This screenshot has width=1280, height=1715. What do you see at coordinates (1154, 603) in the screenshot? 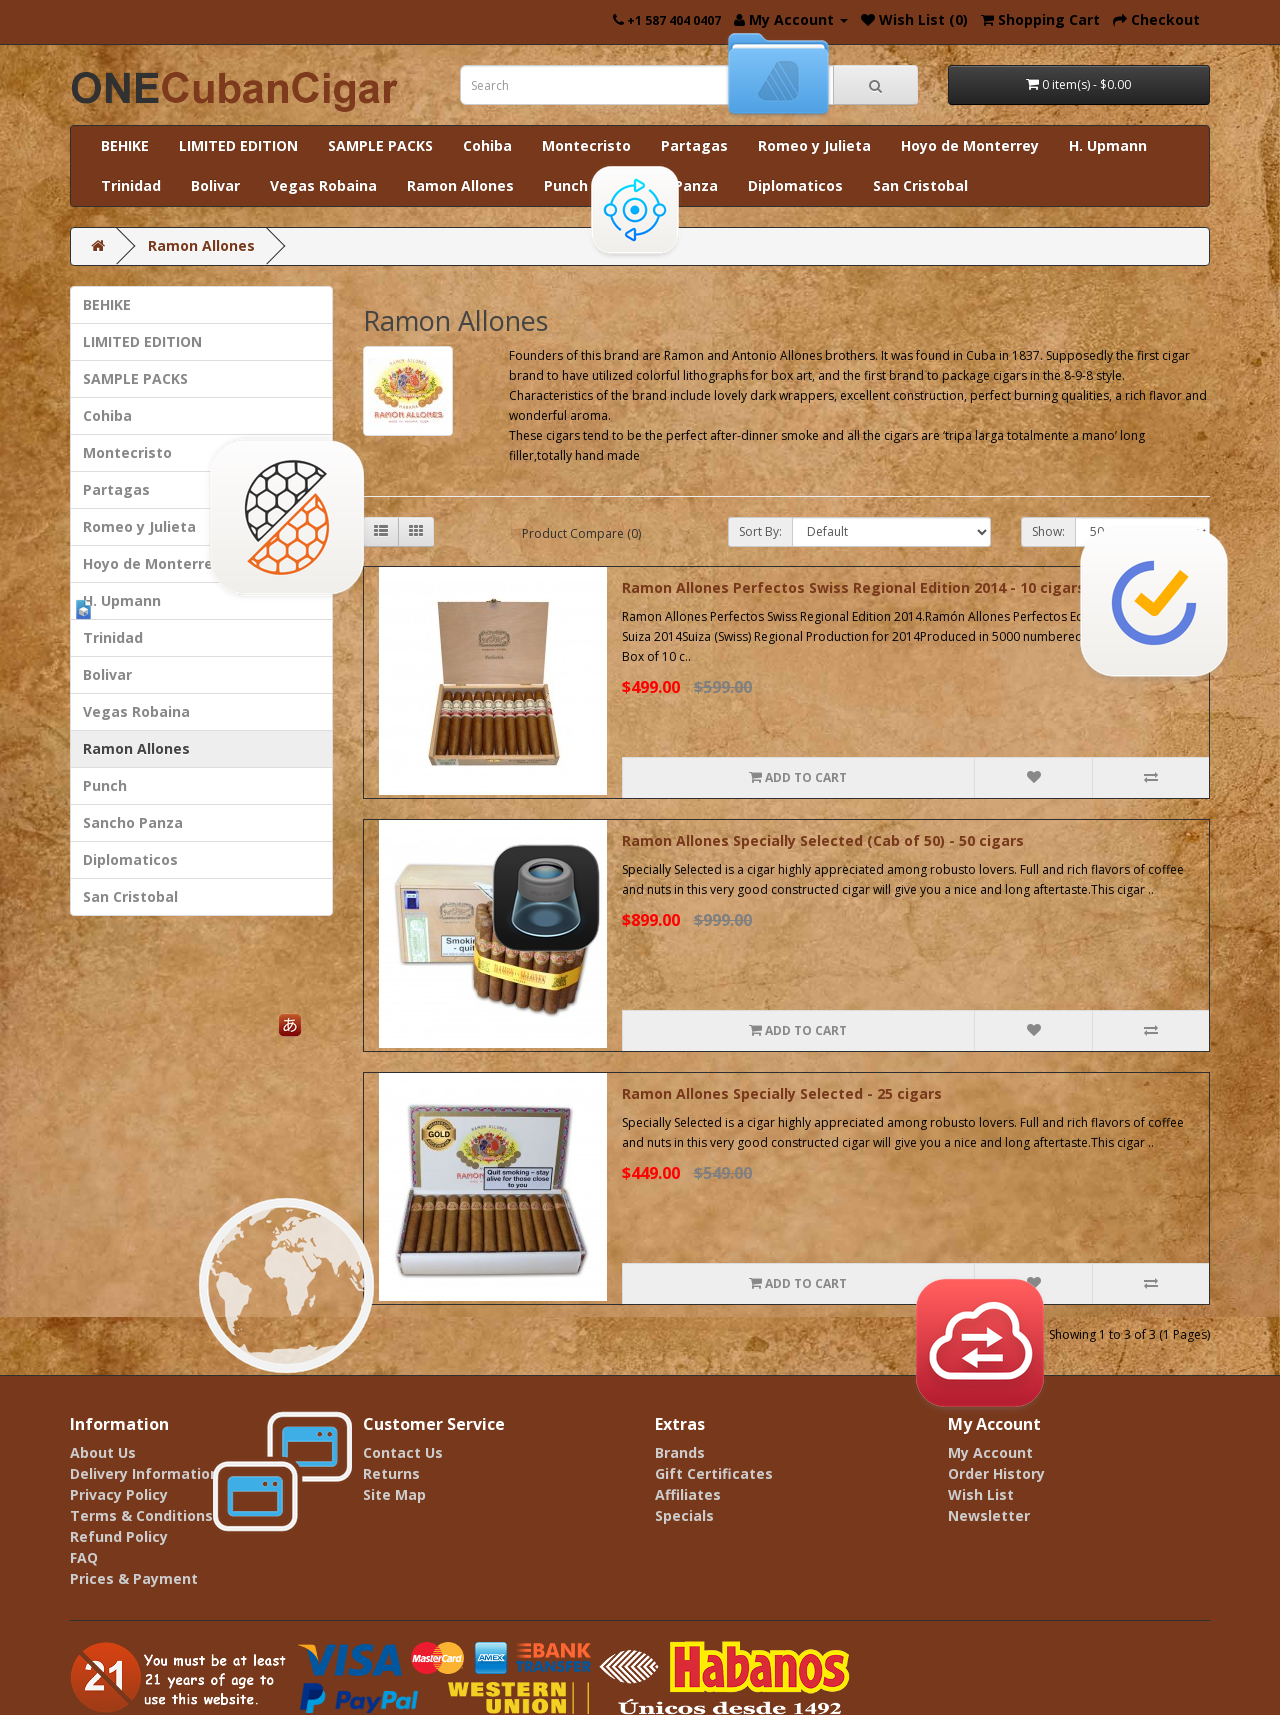
I see `open TickTick task manager app` at bounding box center [1154, 603].